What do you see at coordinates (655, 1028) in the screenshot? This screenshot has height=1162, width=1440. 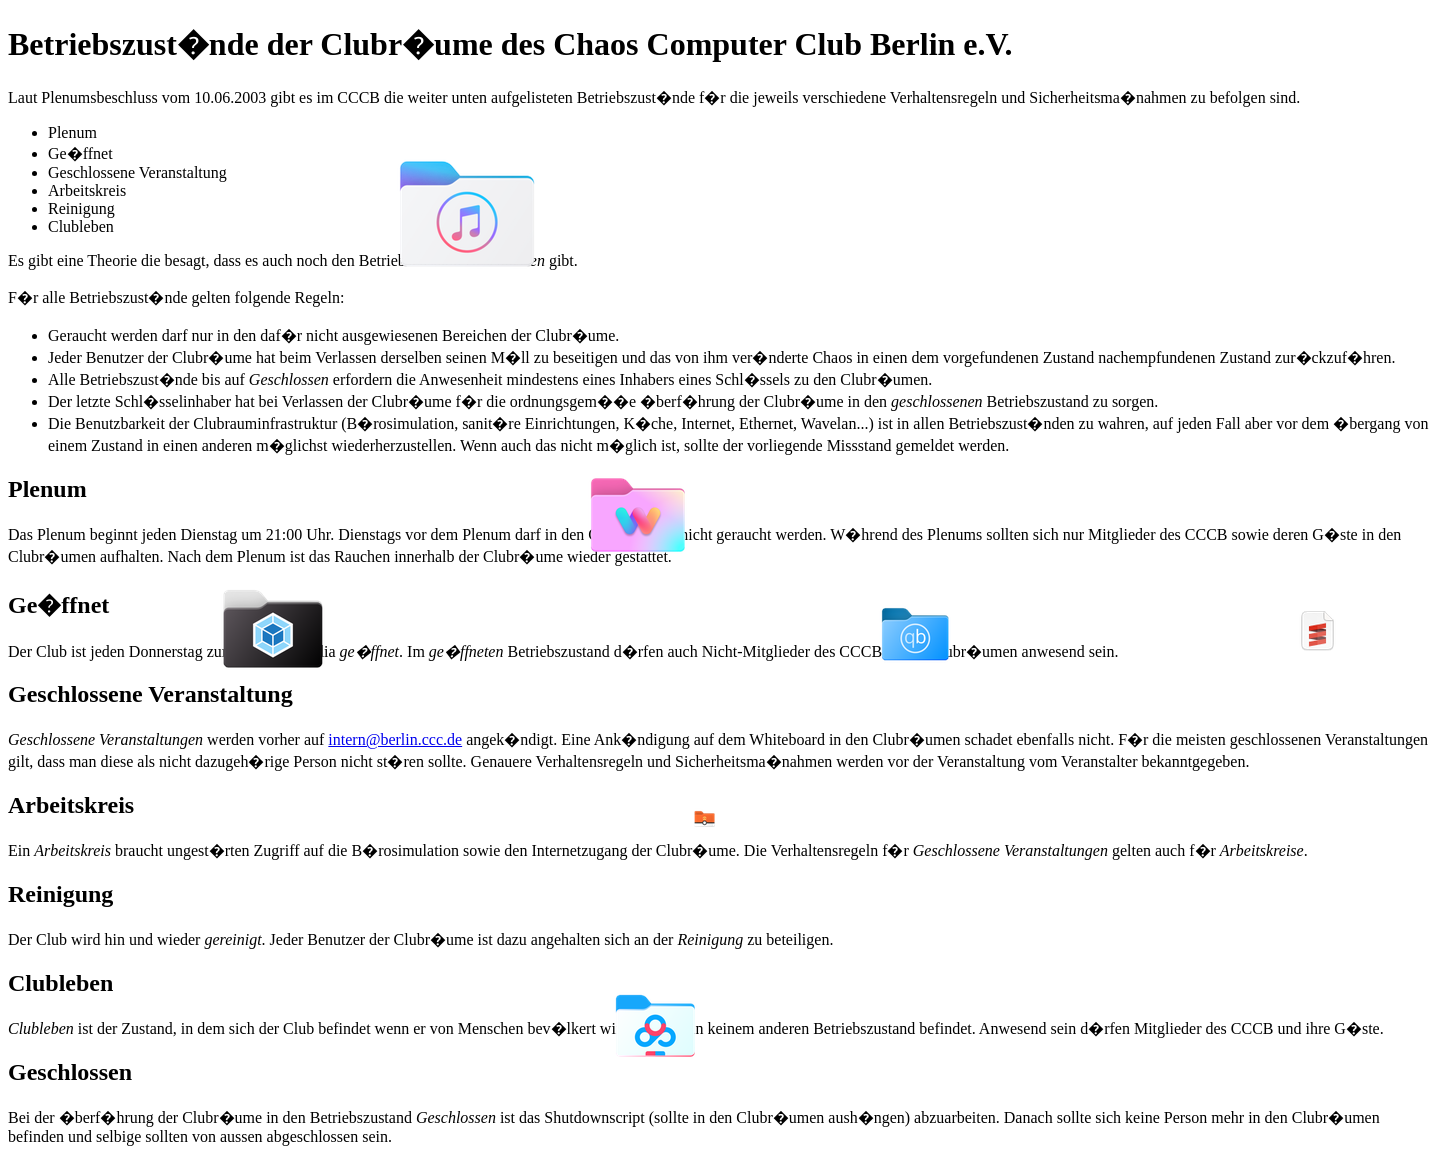 I see `open Baidu Netdisk cloud storage folder` at bounding box center [655, 1028].